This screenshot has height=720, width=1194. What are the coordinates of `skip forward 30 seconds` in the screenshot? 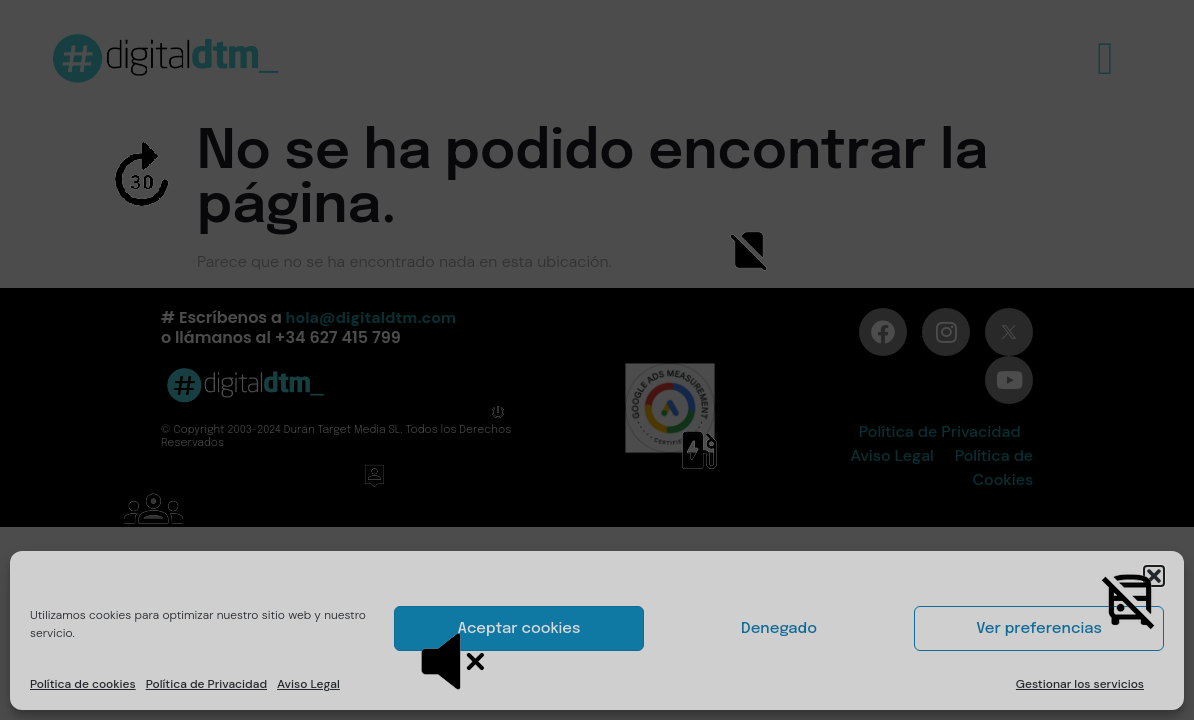 It's located at (142, 176).